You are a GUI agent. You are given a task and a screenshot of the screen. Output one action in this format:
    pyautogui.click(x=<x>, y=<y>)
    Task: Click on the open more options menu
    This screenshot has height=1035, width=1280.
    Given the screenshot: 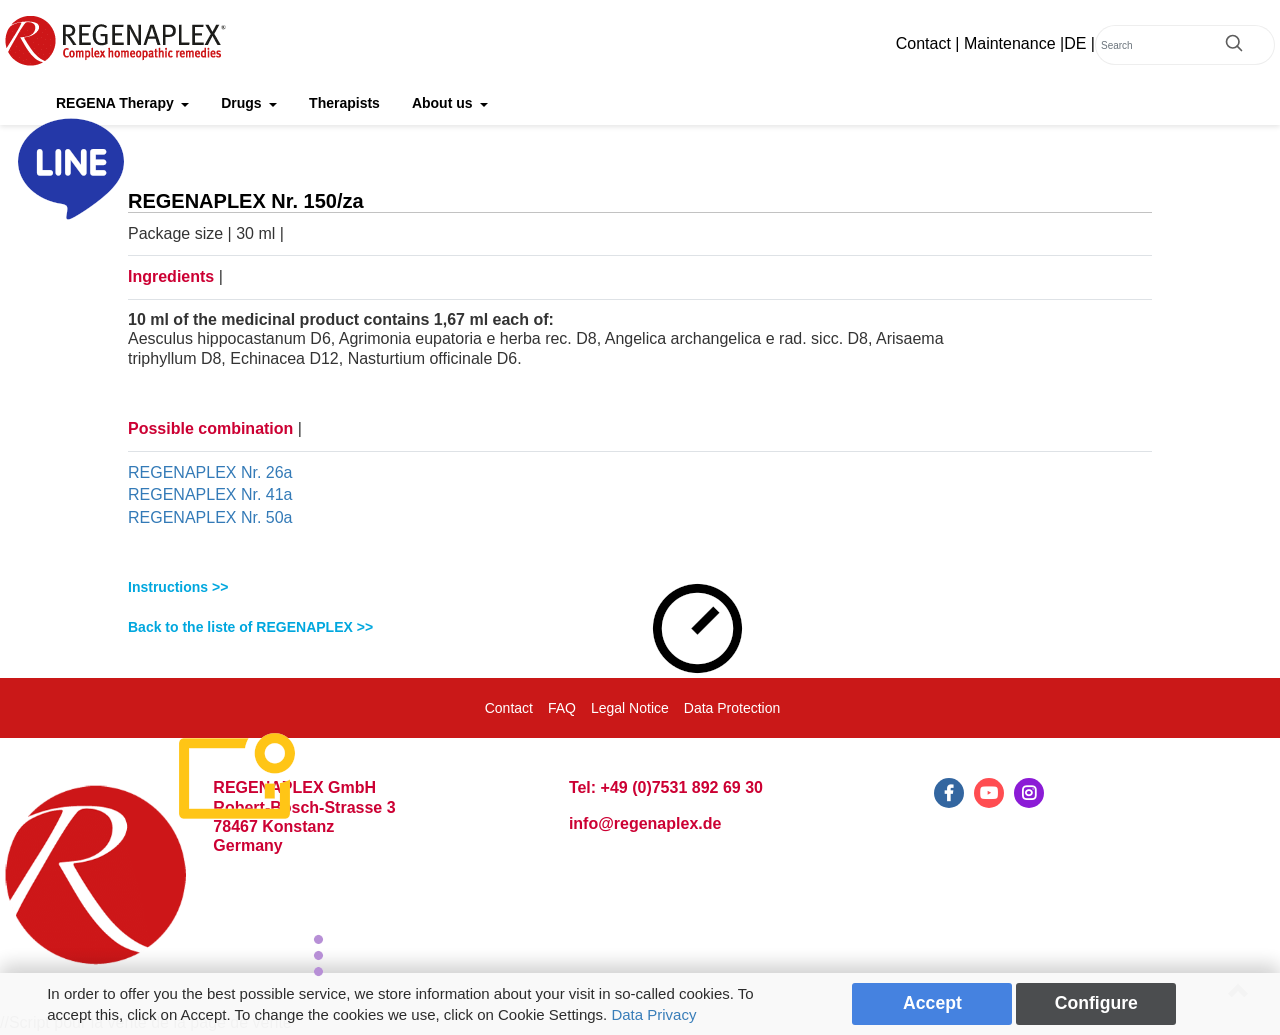 What is the action you would take?
    pyautogui.click(x=318, y=955)
    